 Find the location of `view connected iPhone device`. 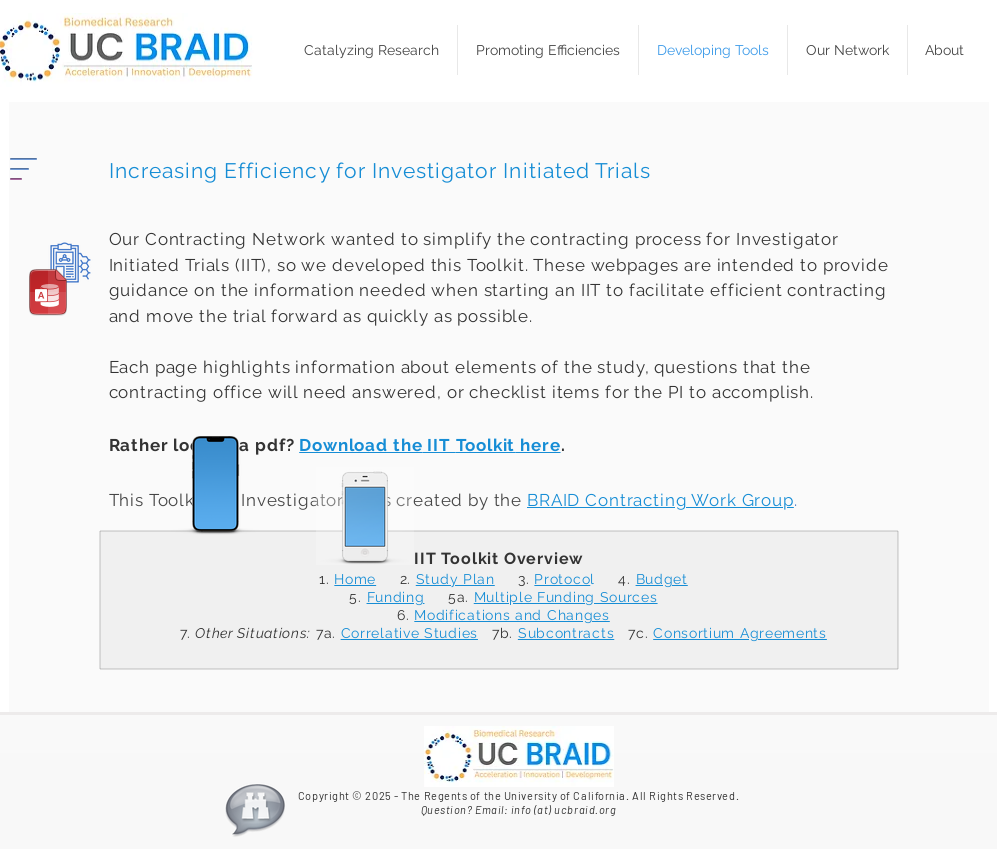

view connected iPhone device is located at coordinates (365, 516).